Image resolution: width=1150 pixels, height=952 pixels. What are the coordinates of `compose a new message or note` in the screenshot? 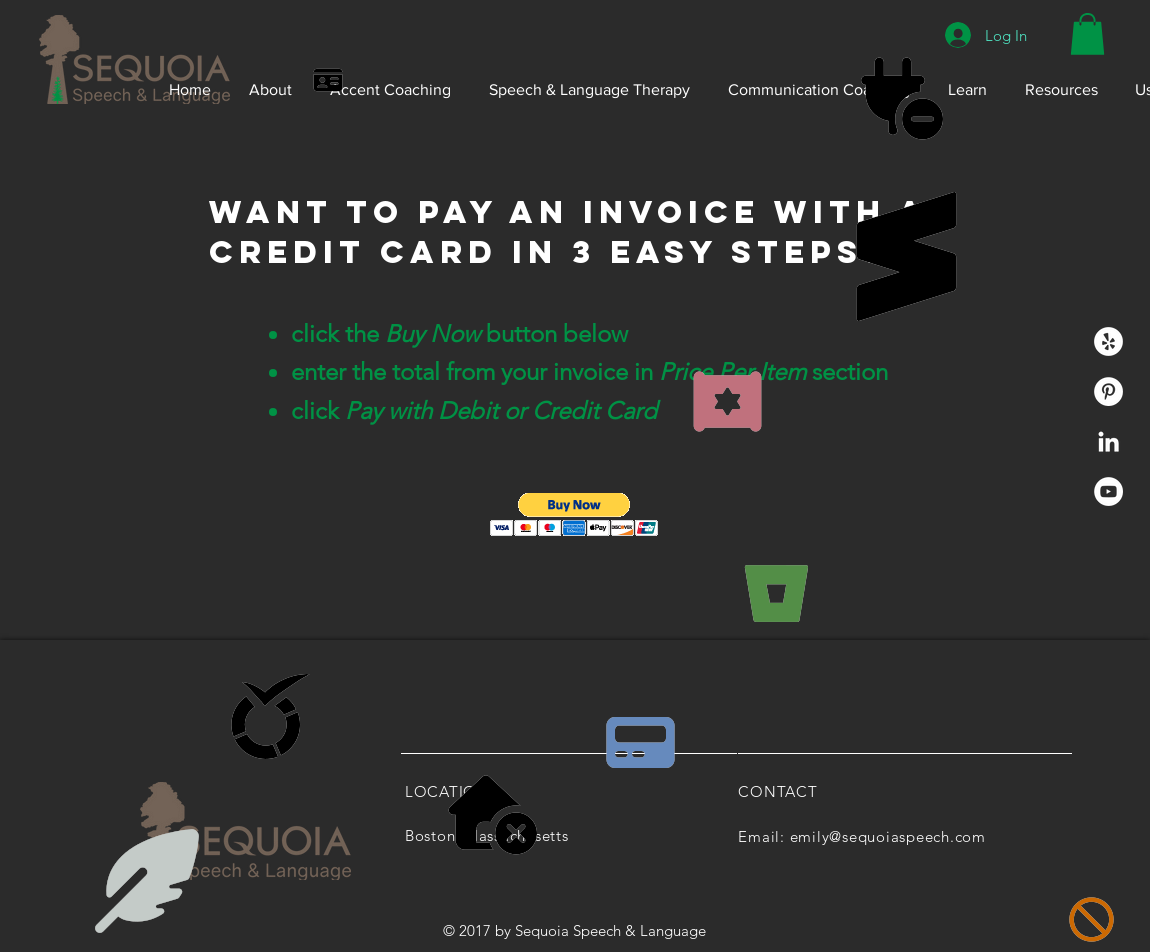 It's located at (146, 882).